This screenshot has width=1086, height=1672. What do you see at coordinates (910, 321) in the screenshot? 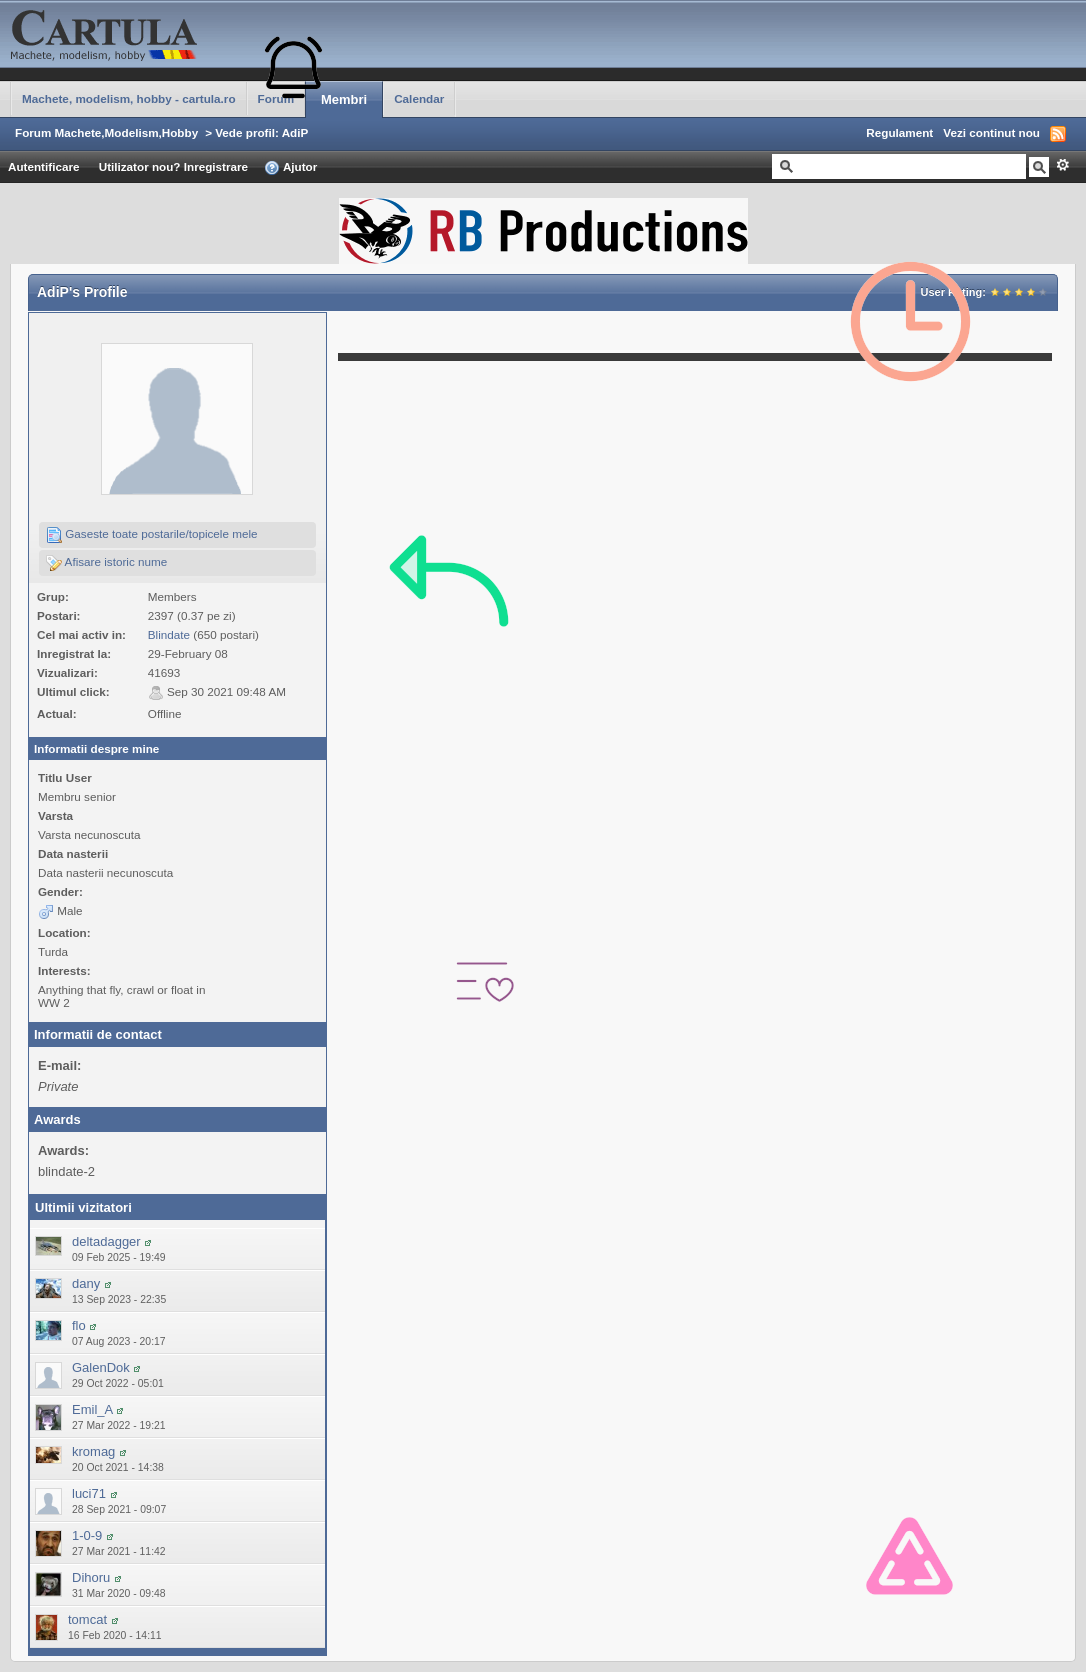
I see `view time or clock settings` at bounding box center [910, 321].